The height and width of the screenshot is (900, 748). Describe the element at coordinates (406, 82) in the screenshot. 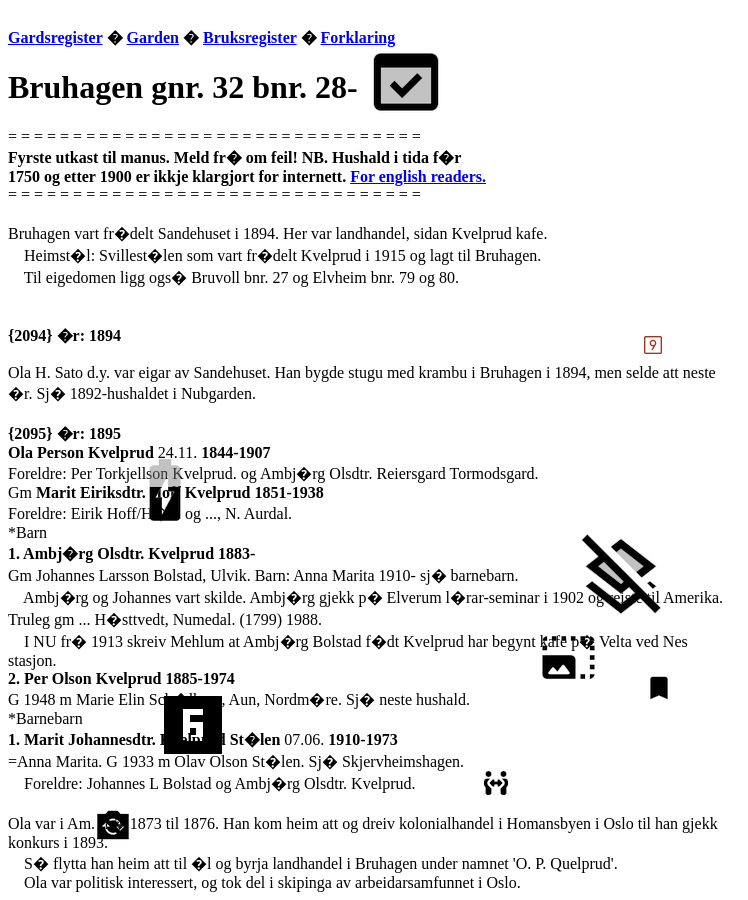

I see `indicates a verified domain or website` at that location.